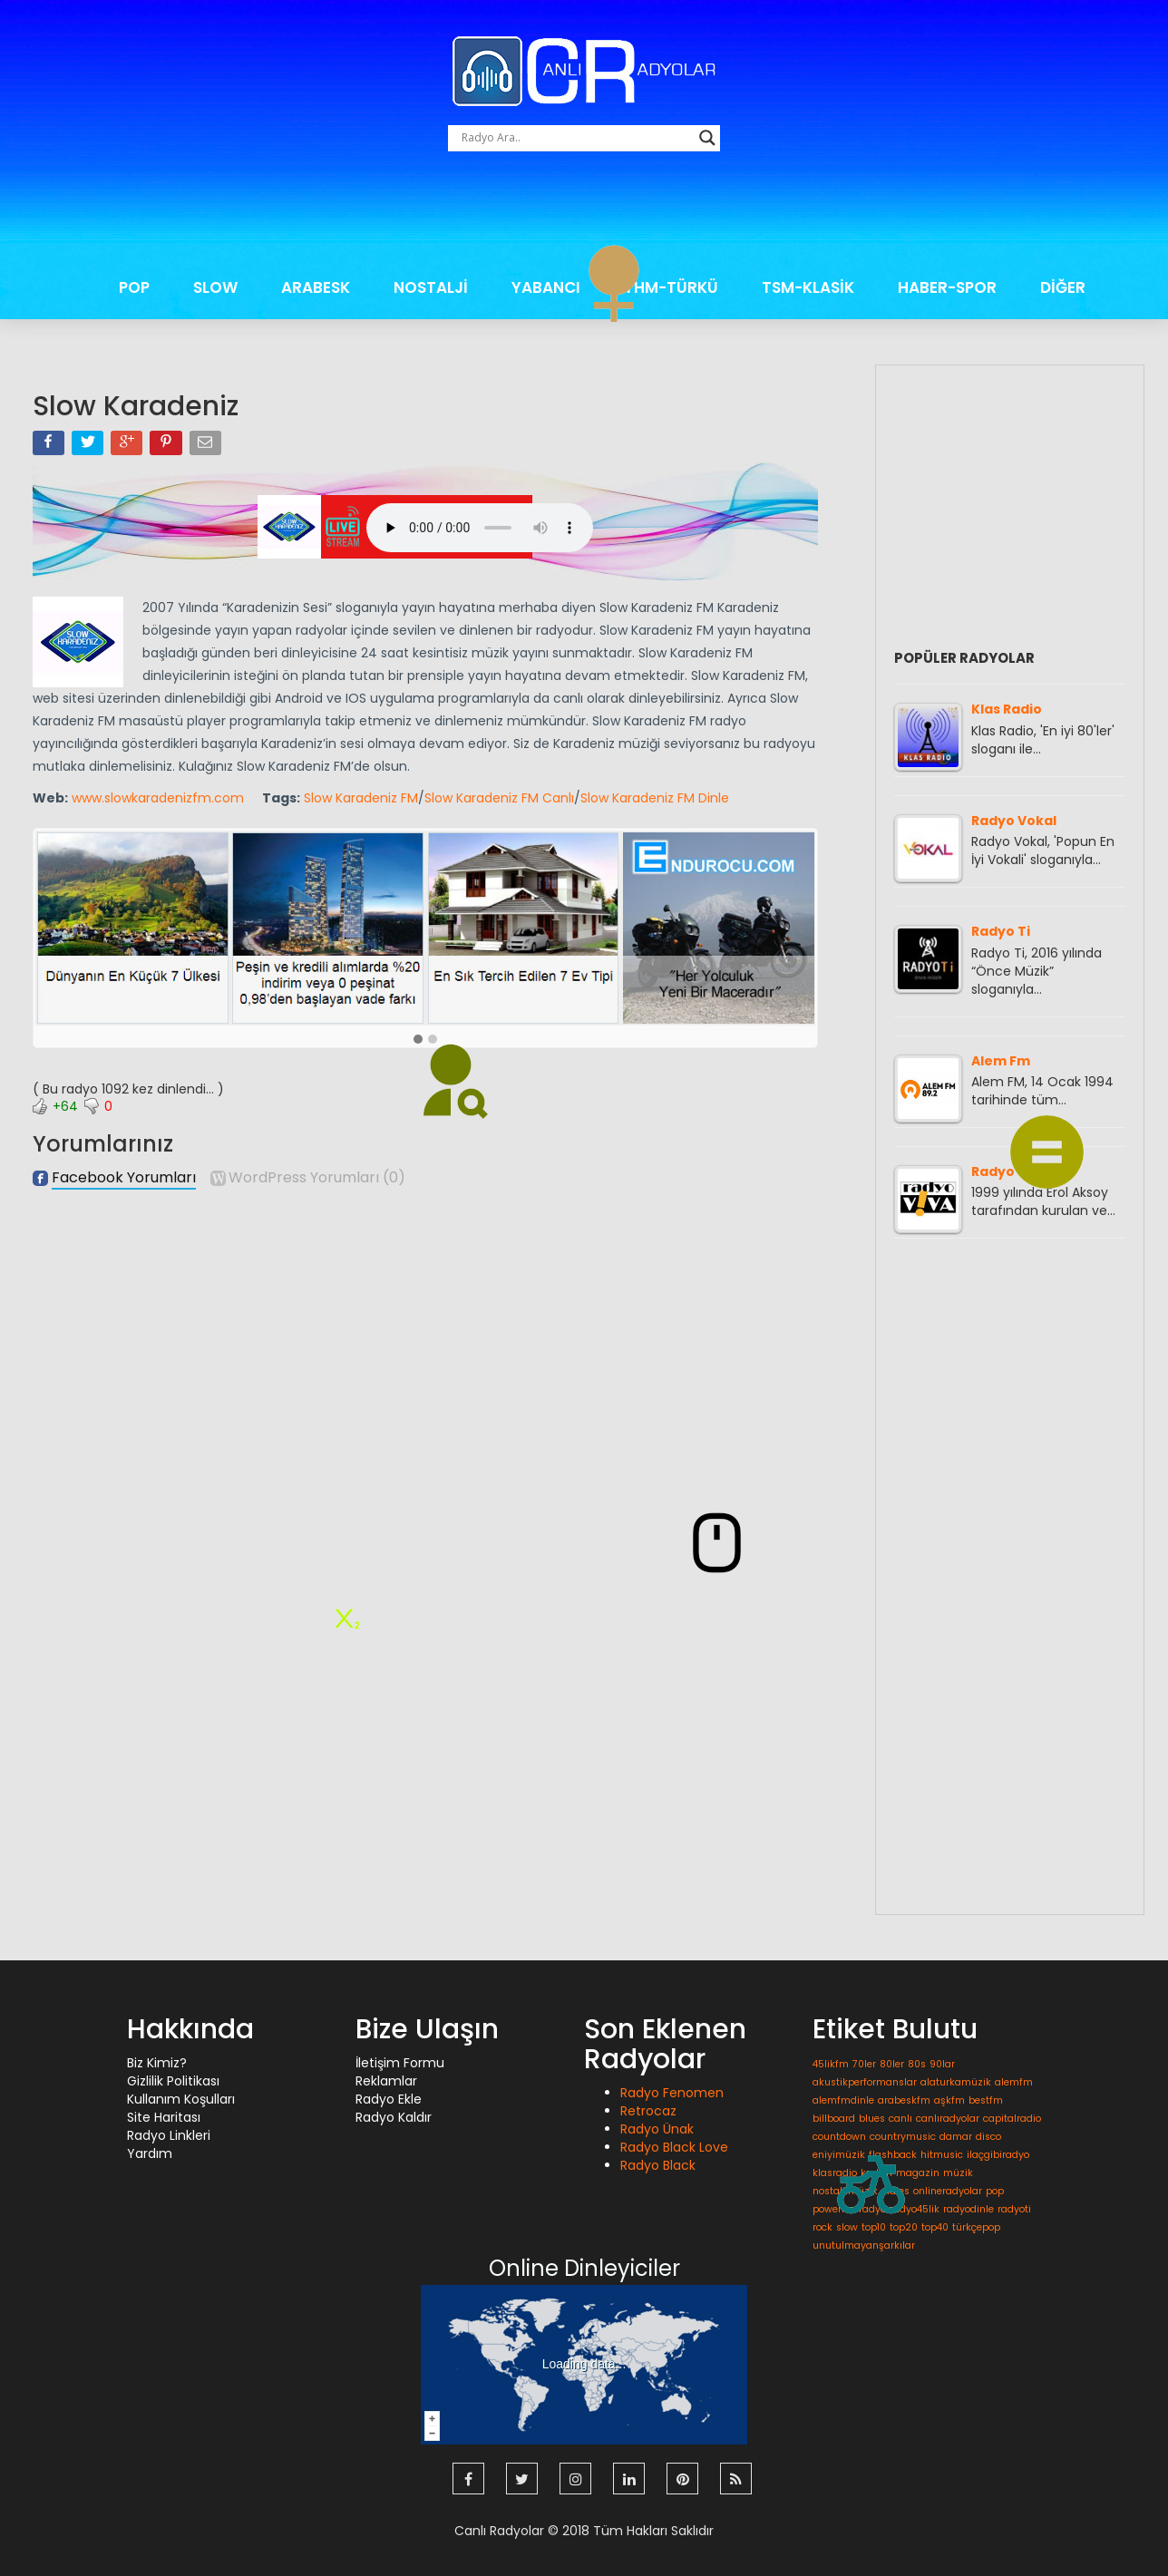 Image resolution: width=1168 pixels, height=2576 pixels. Describe the element at coordinates (451, 1082) in the screenshot. I see `search for a user or contact` at that location.